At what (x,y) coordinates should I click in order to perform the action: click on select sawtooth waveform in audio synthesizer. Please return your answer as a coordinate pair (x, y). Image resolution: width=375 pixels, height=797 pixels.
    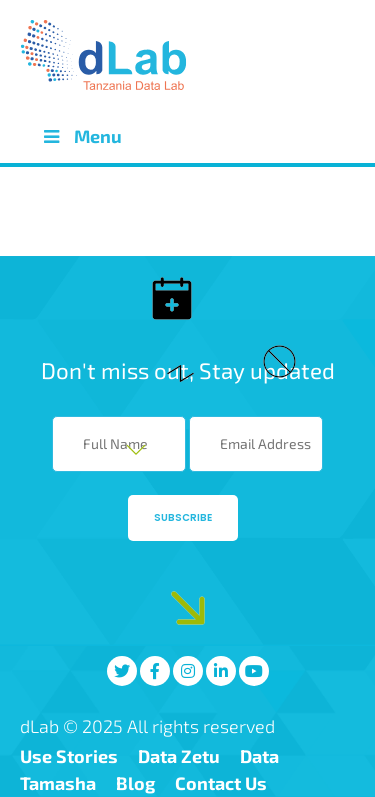
    Looking at the image, I should click on (180, 373).